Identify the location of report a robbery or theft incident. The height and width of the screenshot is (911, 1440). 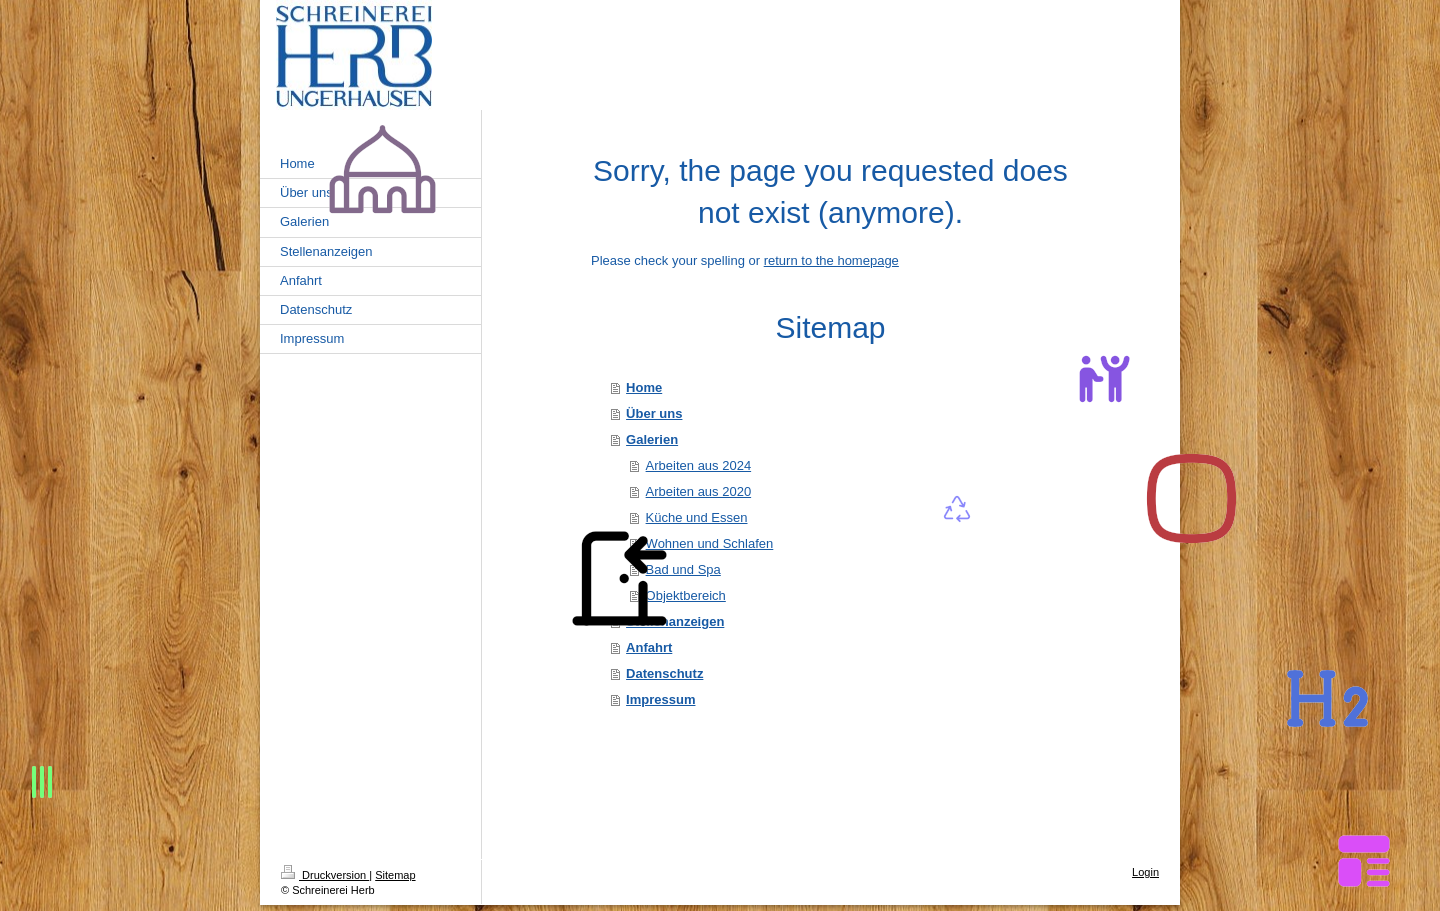
(1105, 379).